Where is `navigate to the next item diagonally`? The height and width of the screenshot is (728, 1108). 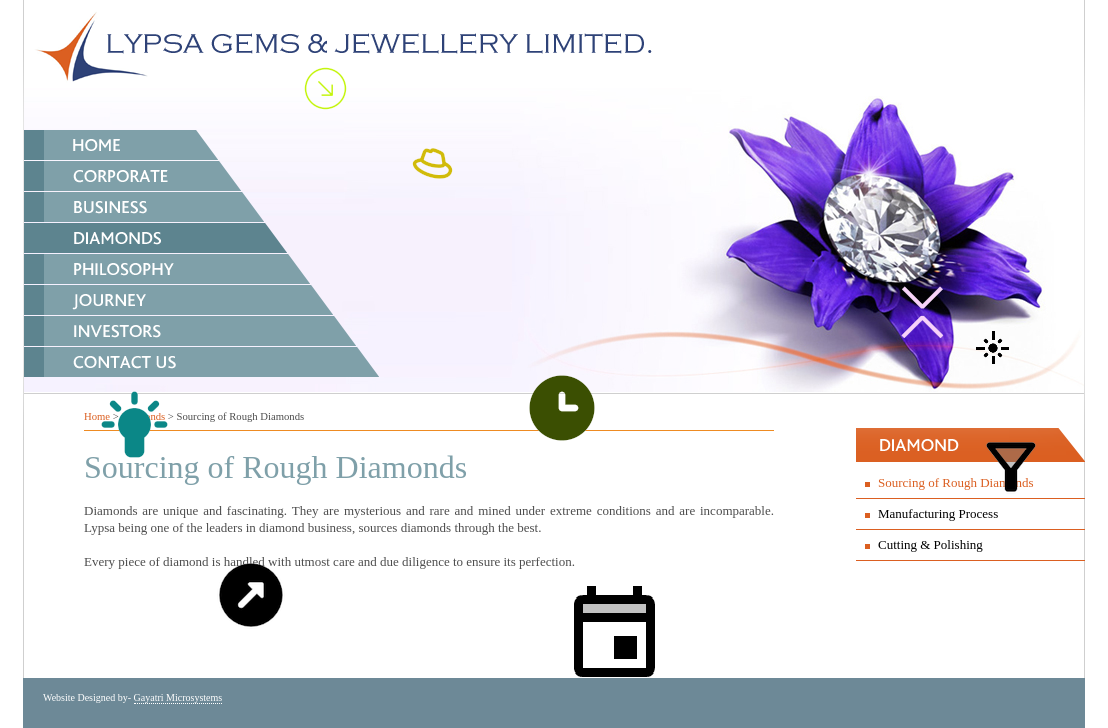
navigate to the next item diagonally is located at coordinates (325, 88).